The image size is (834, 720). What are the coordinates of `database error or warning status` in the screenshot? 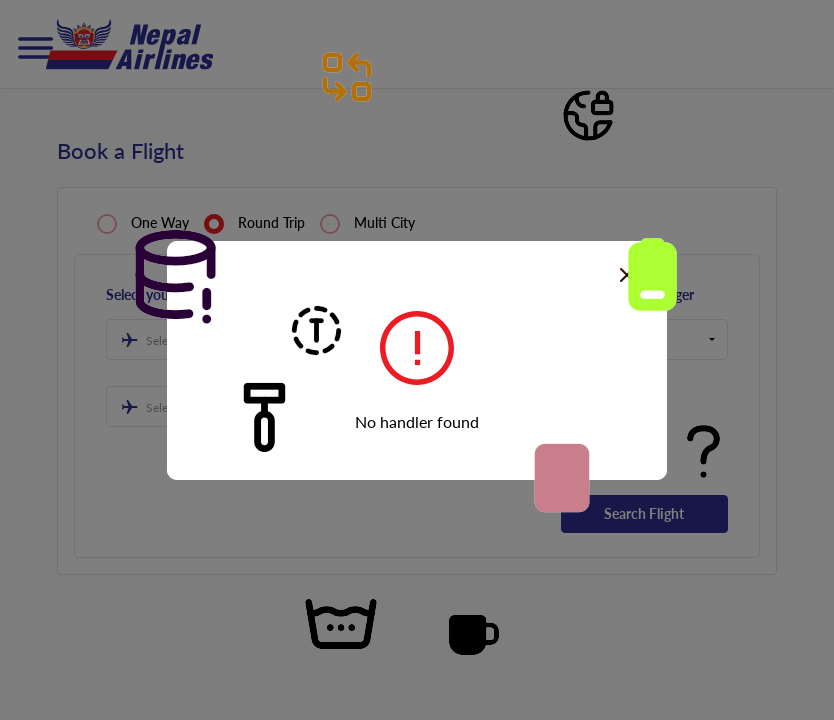 It's located at (175, 274).